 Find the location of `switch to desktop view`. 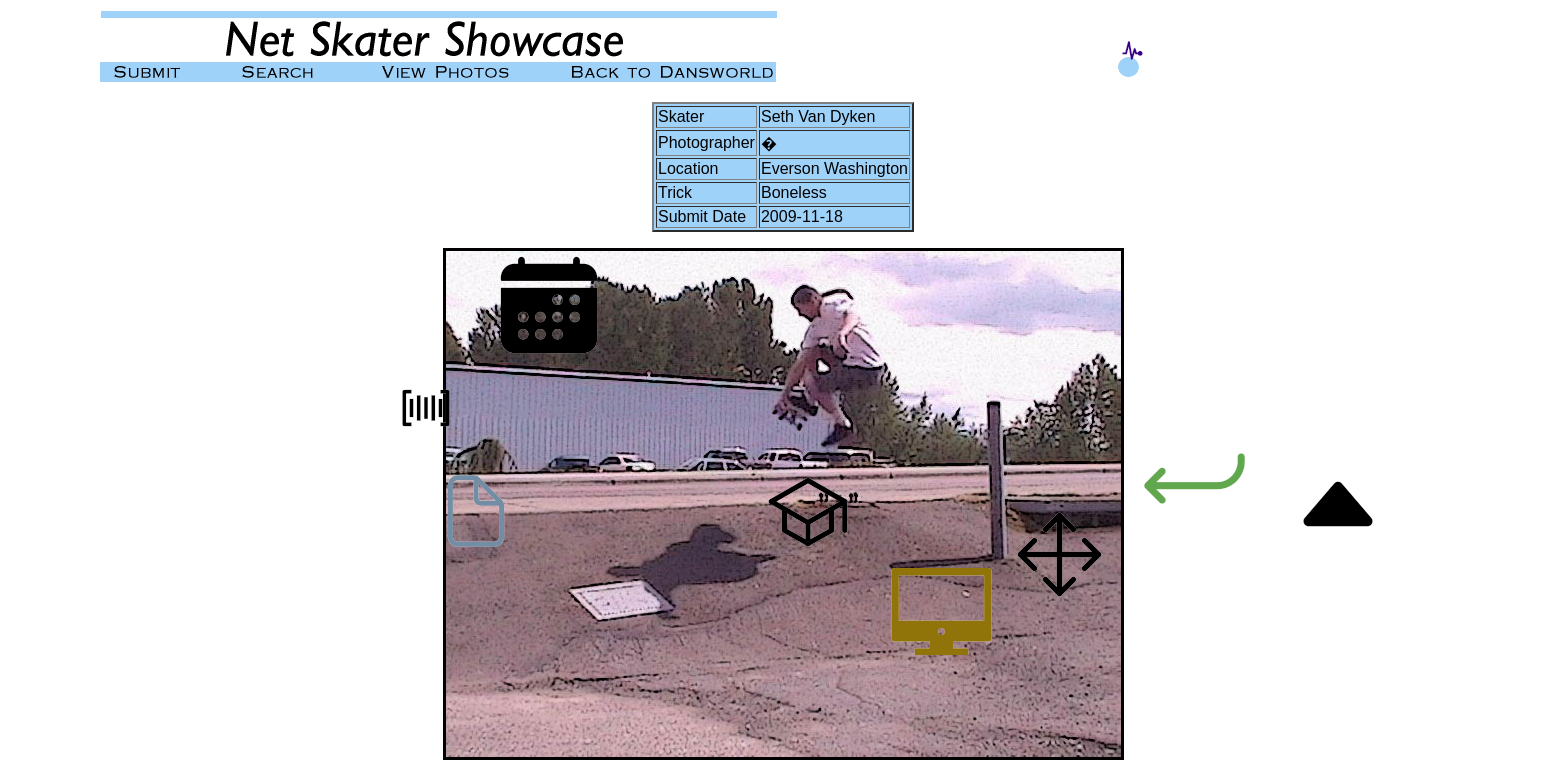

switch to desktop view is located at coordinates (941, 611).